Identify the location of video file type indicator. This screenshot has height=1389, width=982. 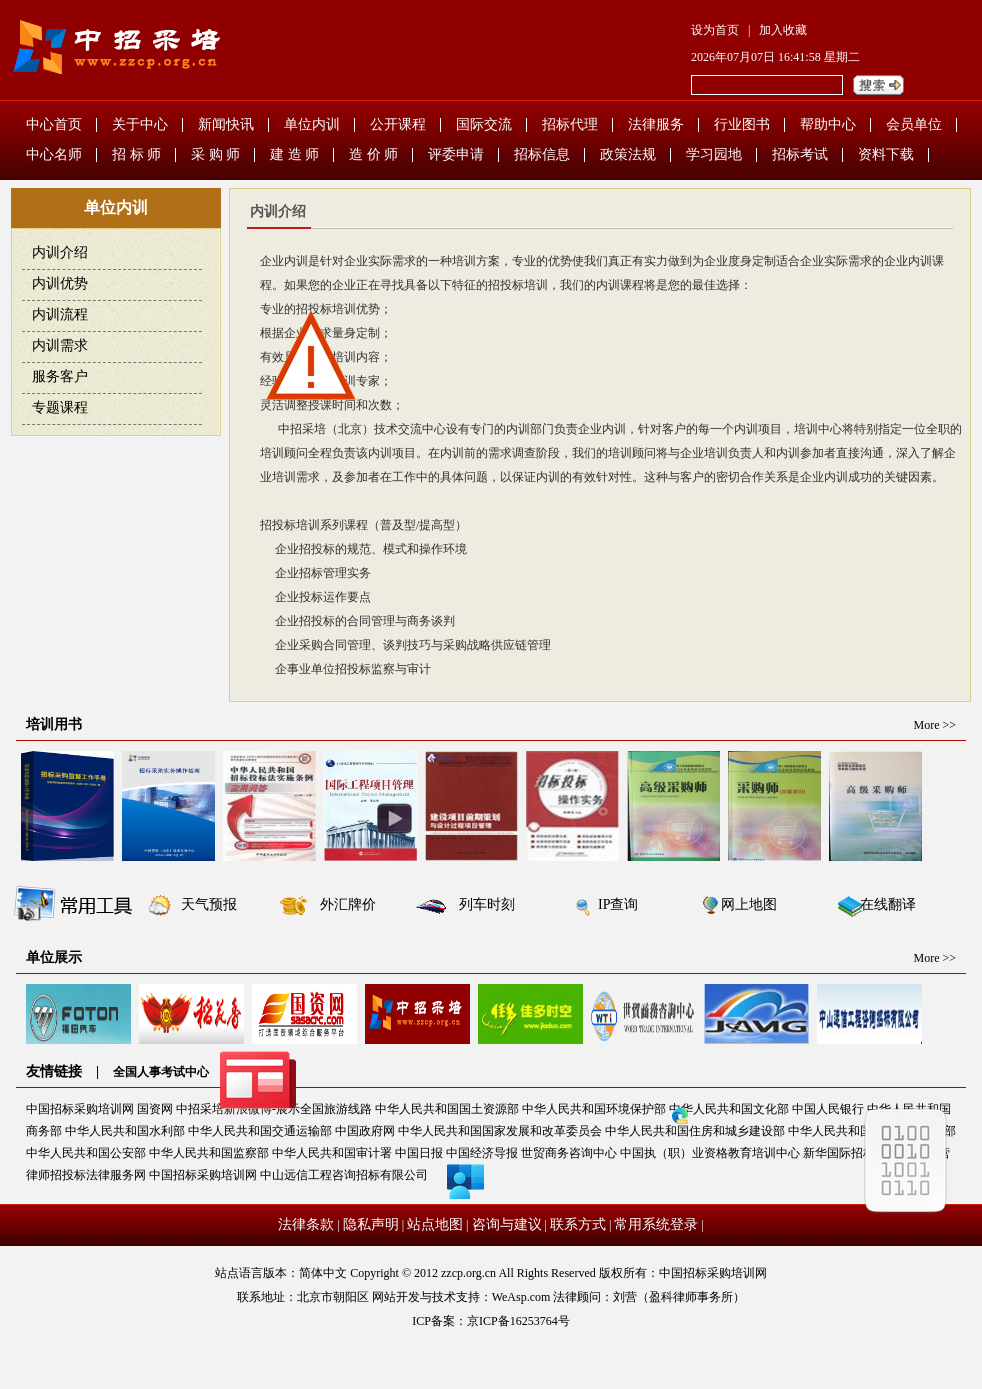
(394, 817).